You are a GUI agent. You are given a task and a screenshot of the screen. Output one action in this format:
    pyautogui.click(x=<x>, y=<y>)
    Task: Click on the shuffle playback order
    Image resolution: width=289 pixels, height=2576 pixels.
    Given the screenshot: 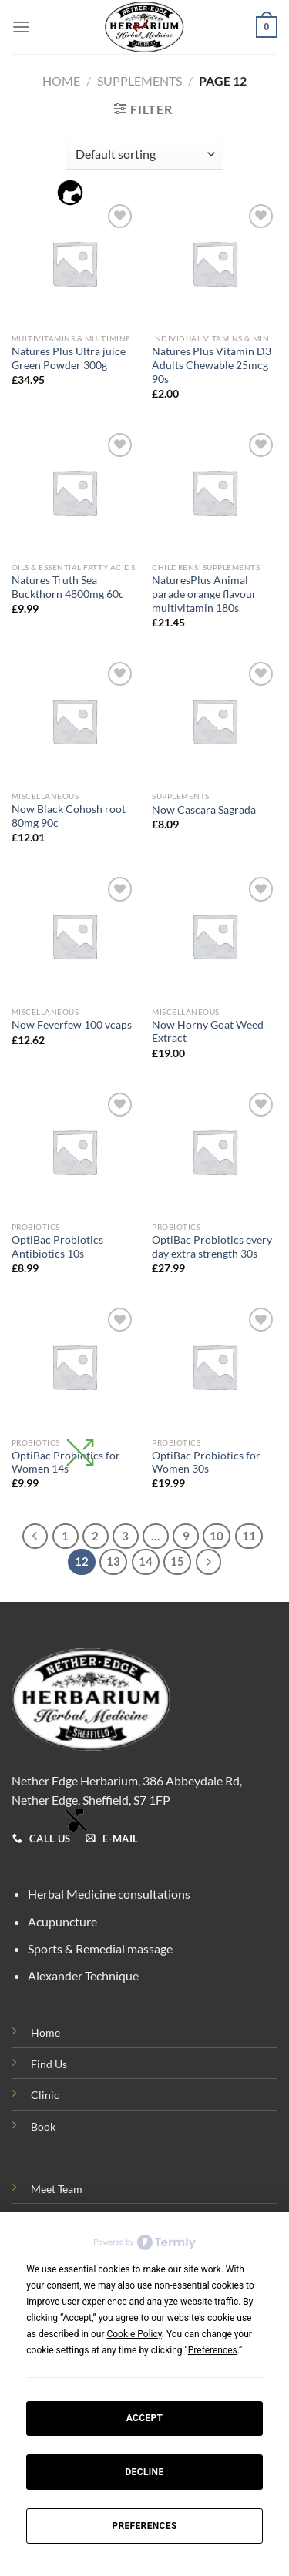 What is the action you would take?
    pyautogui.click(x=80, y=1453)
    